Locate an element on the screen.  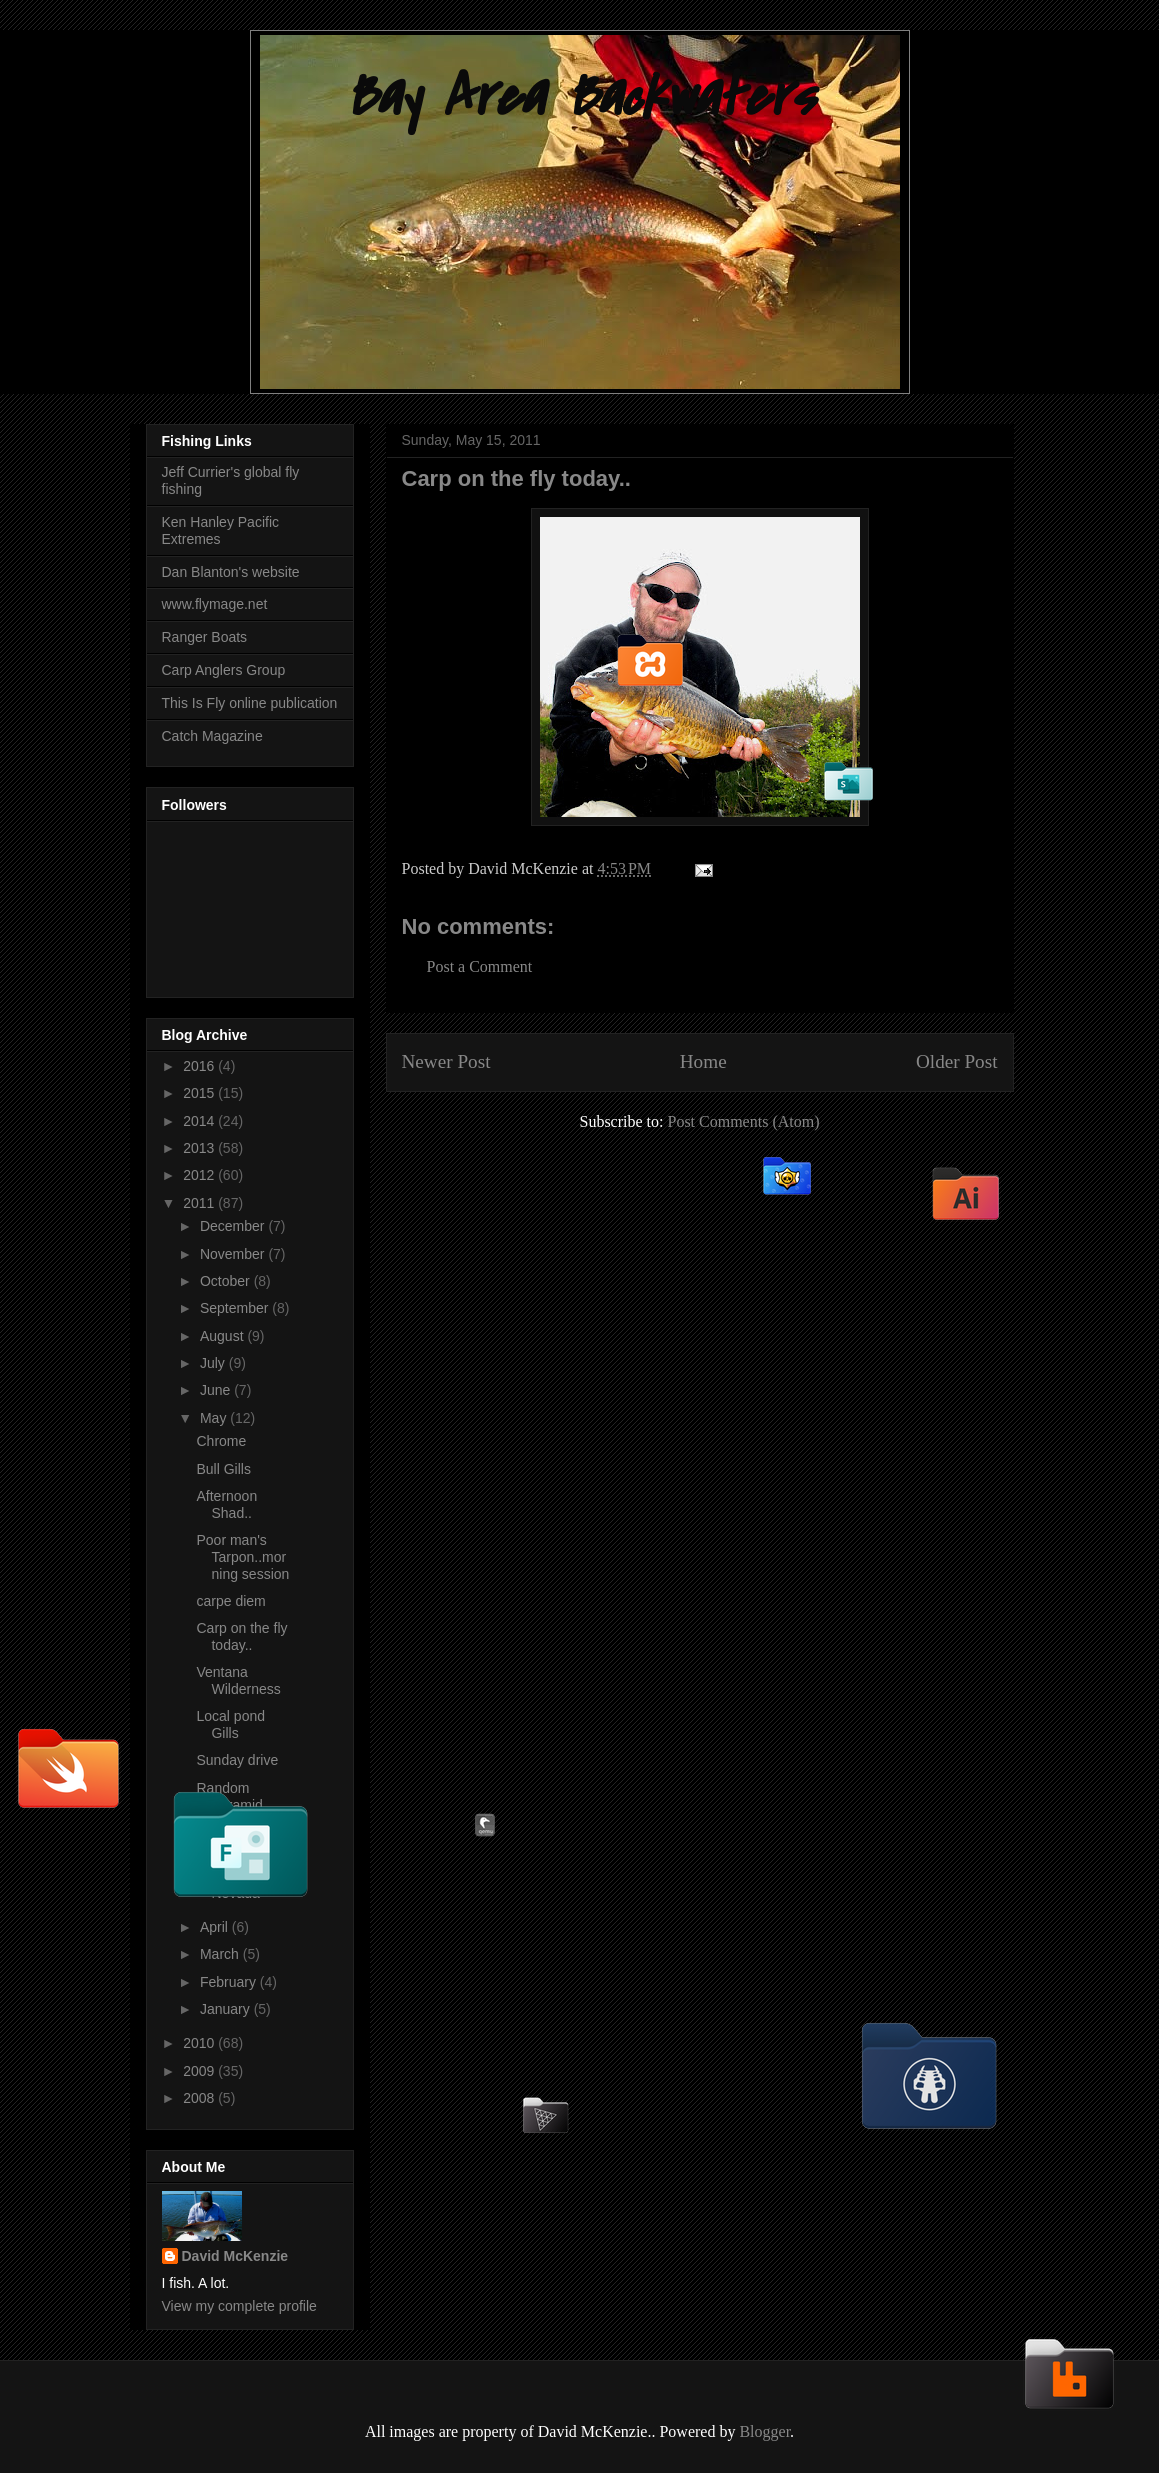
open NoLimits roller coaster simulation files is located at coordinates (928, 2079).